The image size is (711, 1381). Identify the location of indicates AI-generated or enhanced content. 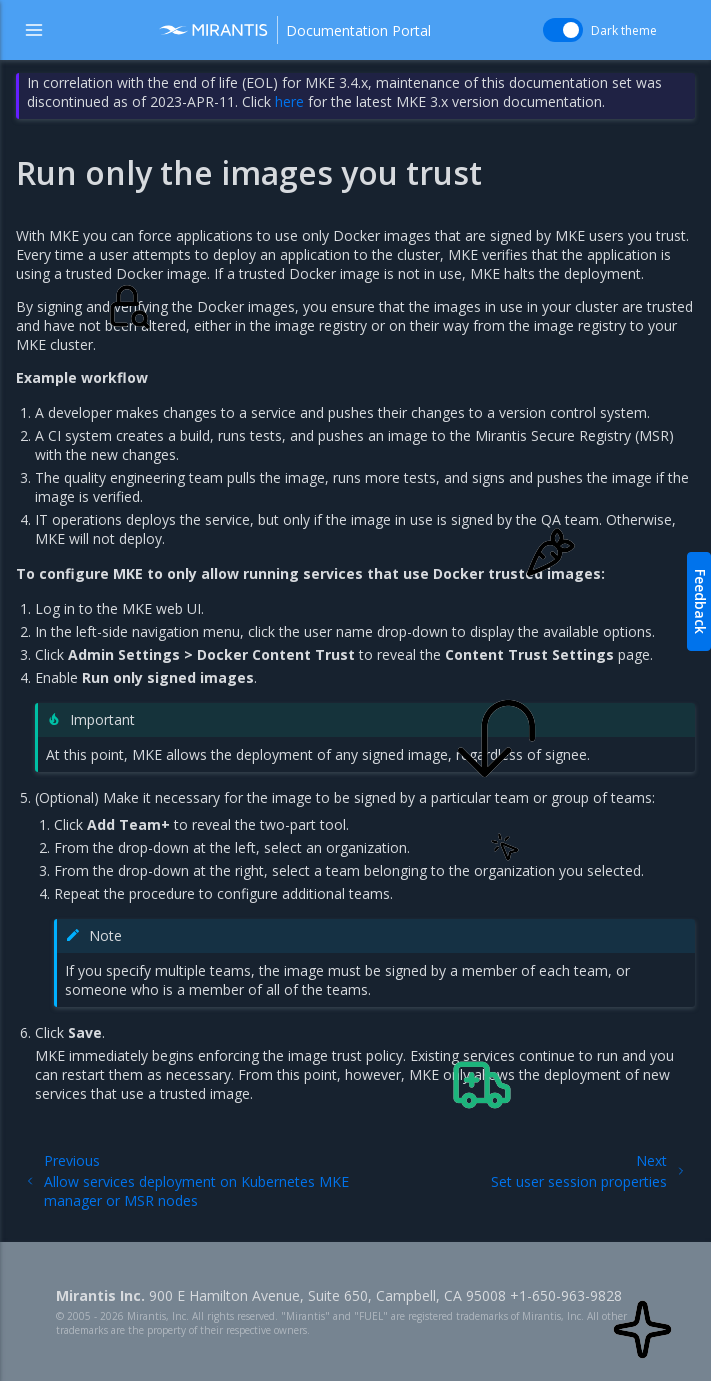
(642, 1329).